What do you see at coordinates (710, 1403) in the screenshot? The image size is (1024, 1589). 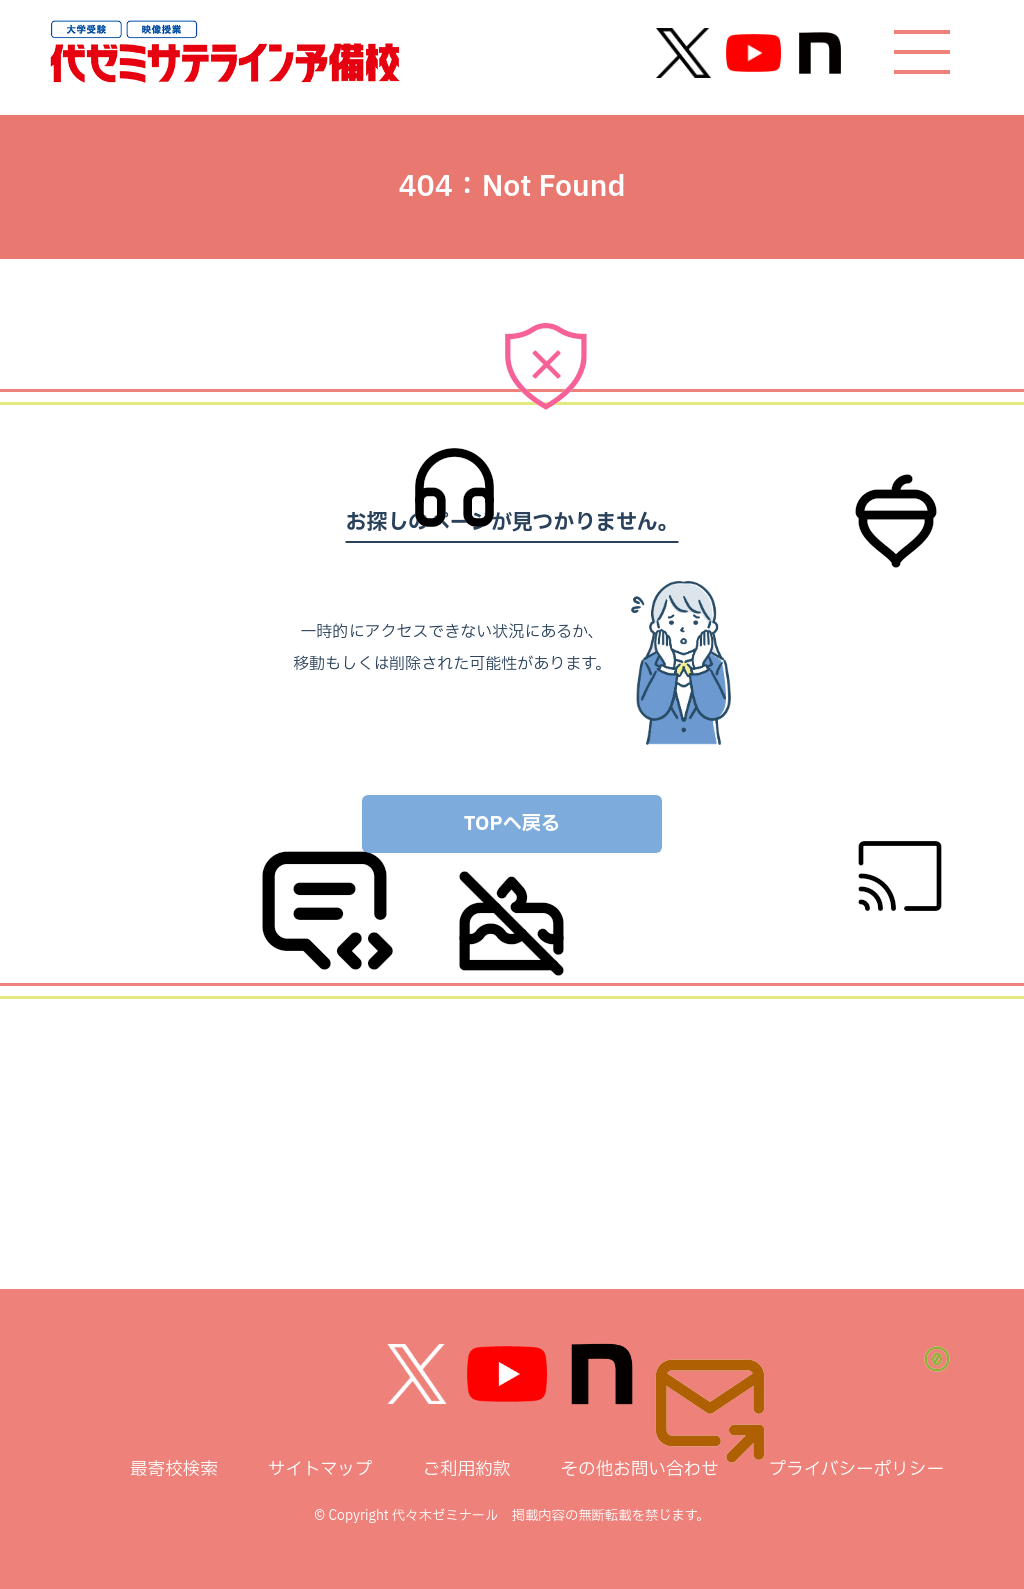 I see `share this email with others` at bounding box center [710, 1403].